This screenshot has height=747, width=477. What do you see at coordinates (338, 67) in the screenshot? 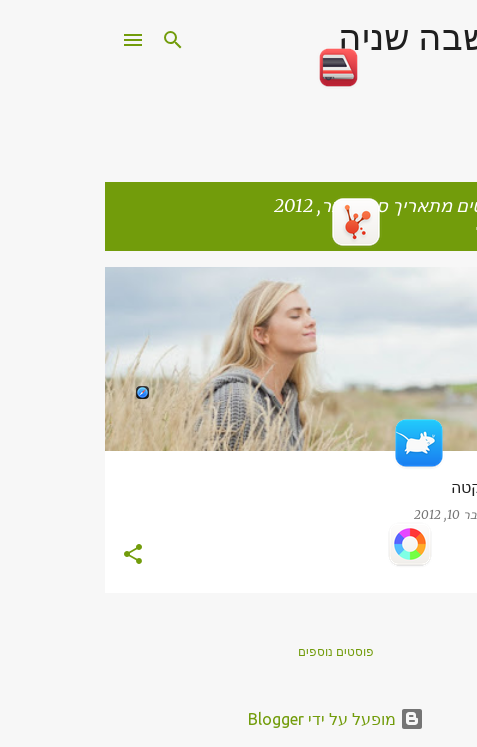
I see `open the DieBahn train travel app` at bounding box center [338, 67].